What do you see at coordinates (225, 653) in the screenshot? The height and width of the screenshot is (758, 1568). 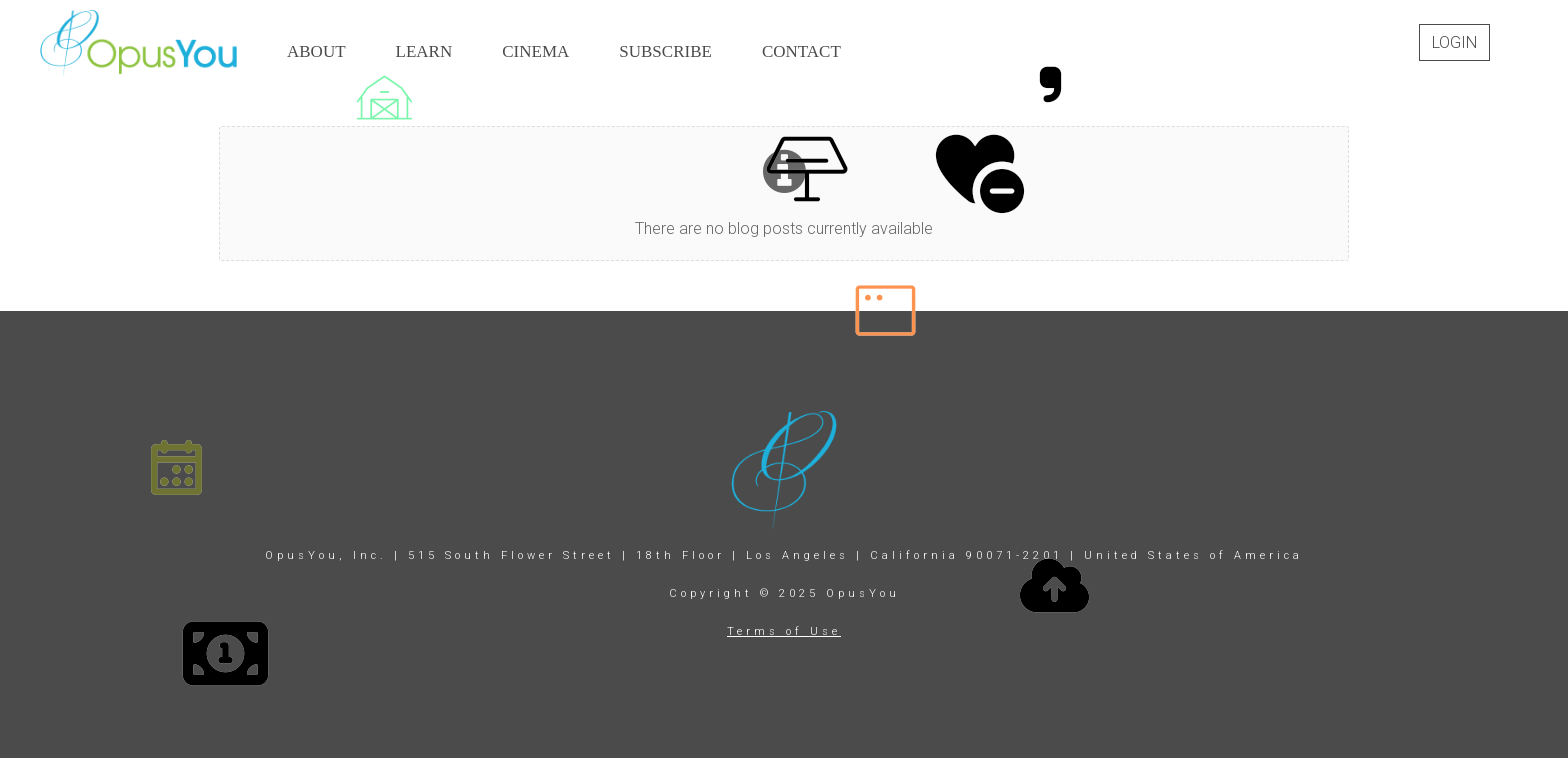 I see `view payment or billing details` at bounding box center [225, 653].